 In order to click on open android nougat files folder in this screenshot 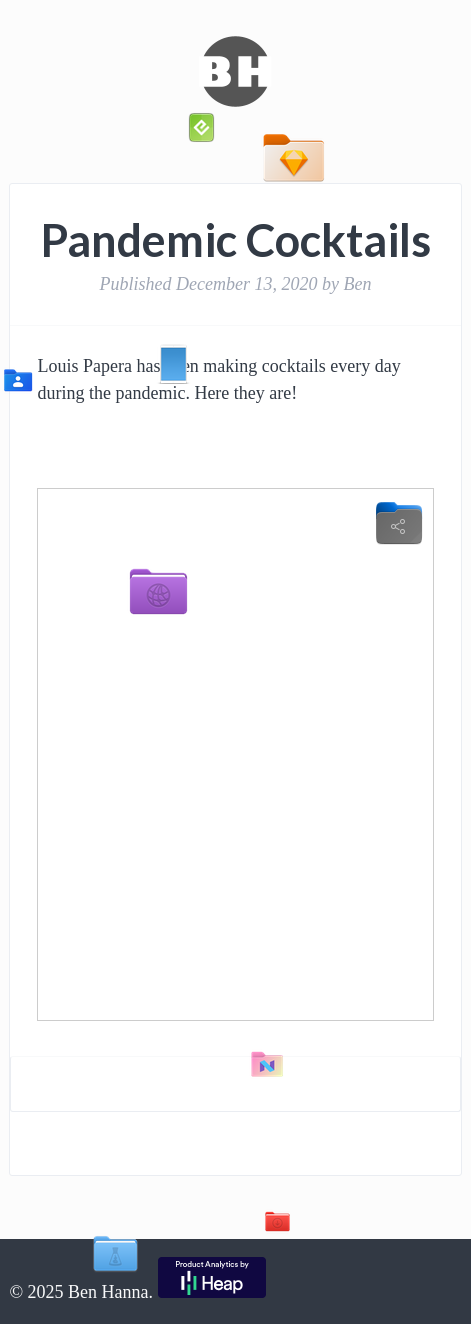, I will do `click(267, 1065)`.